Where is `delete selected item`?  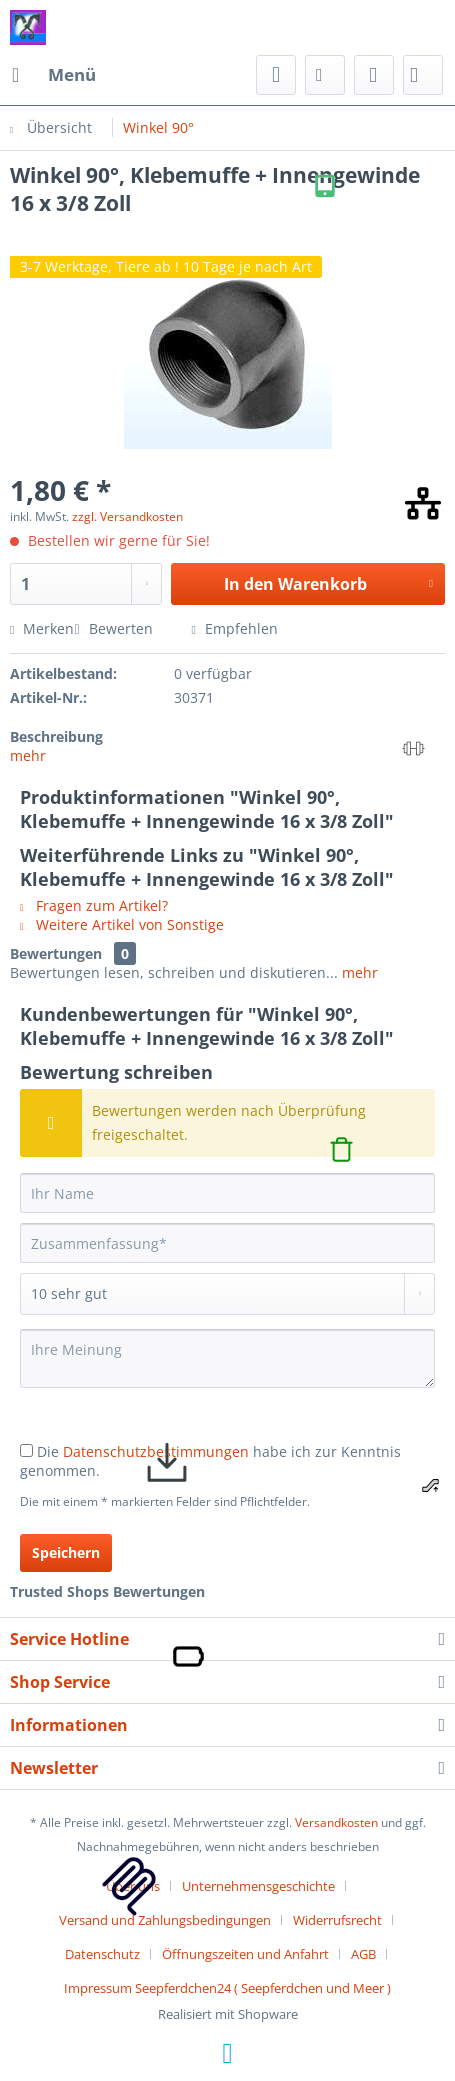
delete selected item is located at coordinates (341, 1149).